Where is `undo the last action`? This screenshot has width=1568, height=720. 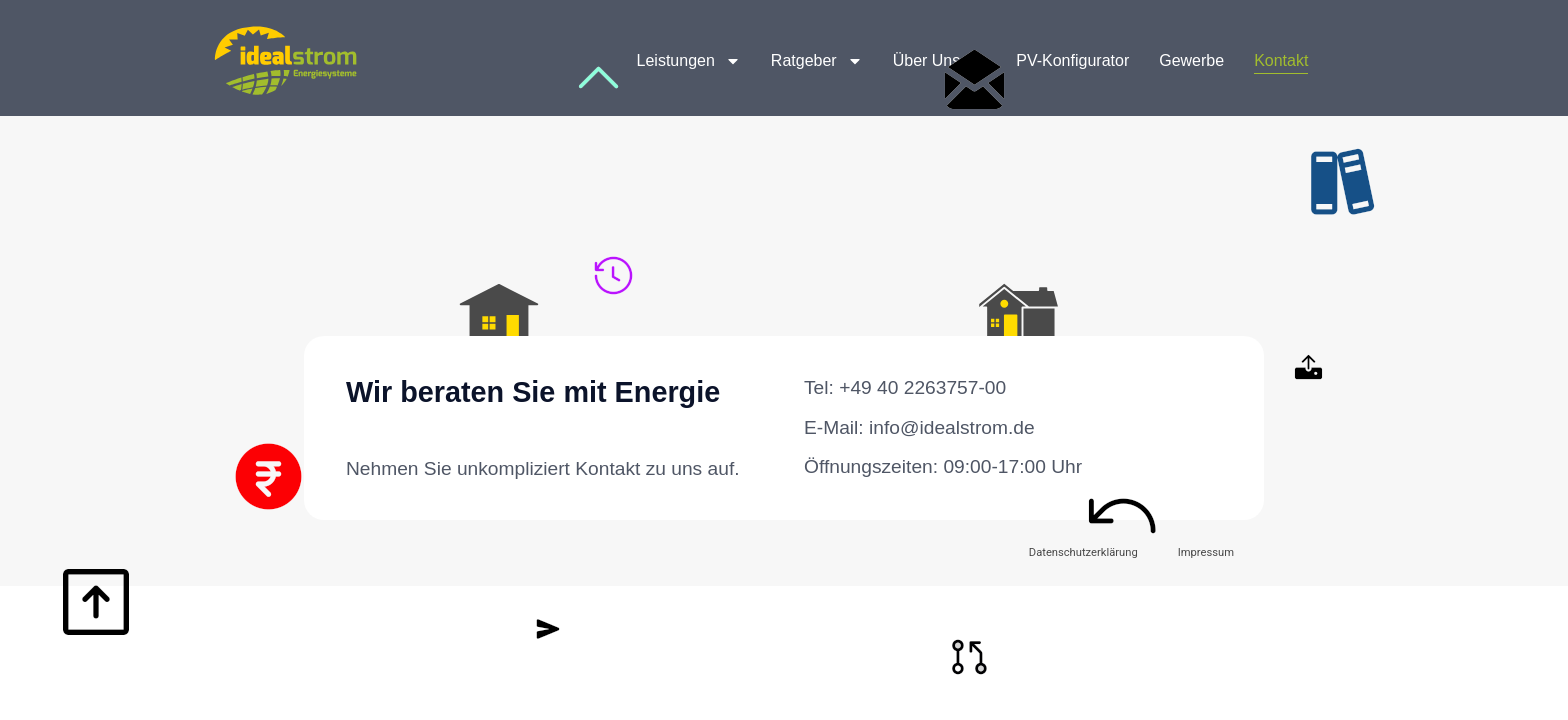 undo the last action is located at coordinates (1123, 513).